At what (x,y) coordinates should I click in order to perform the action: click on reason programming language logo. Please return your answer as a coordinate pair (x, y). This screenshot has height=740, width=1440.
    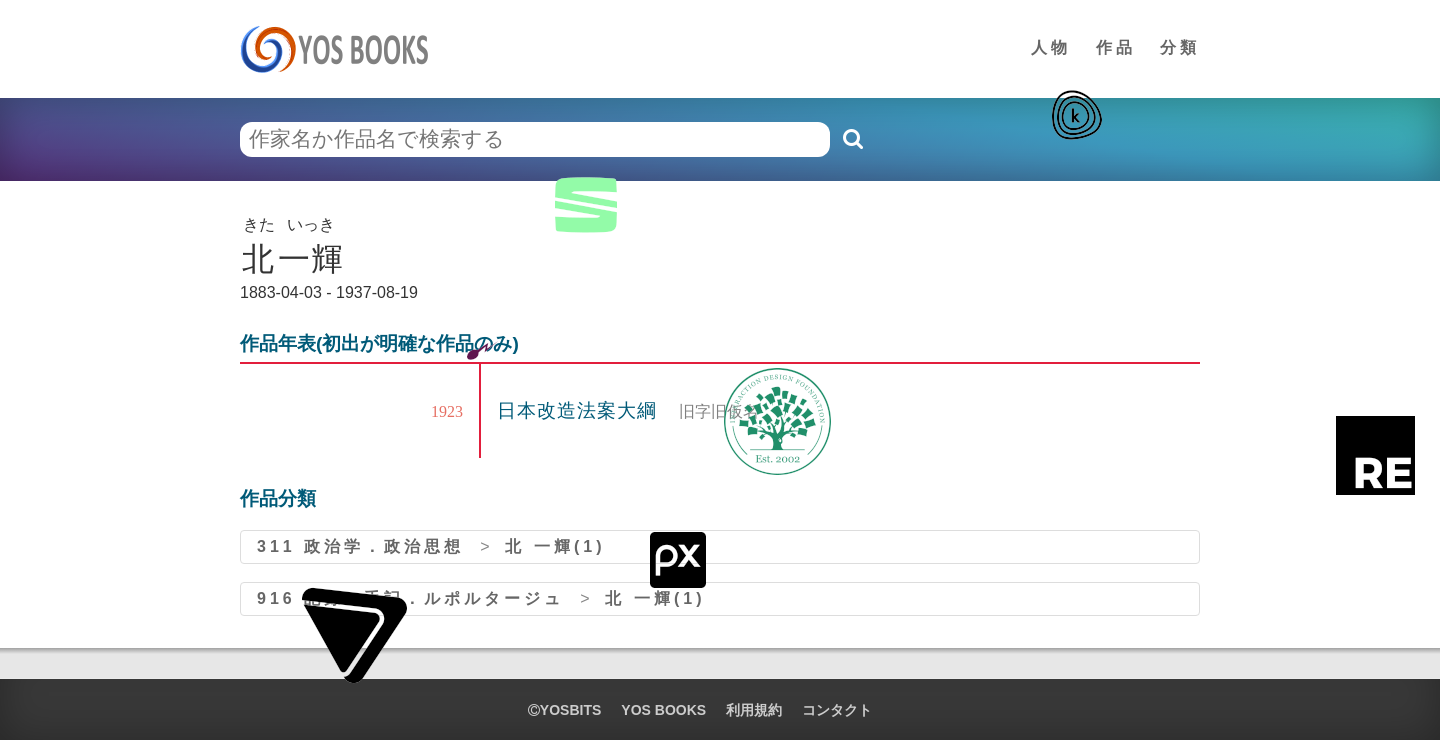
    Looking at the image, I should click on (1375, 455).